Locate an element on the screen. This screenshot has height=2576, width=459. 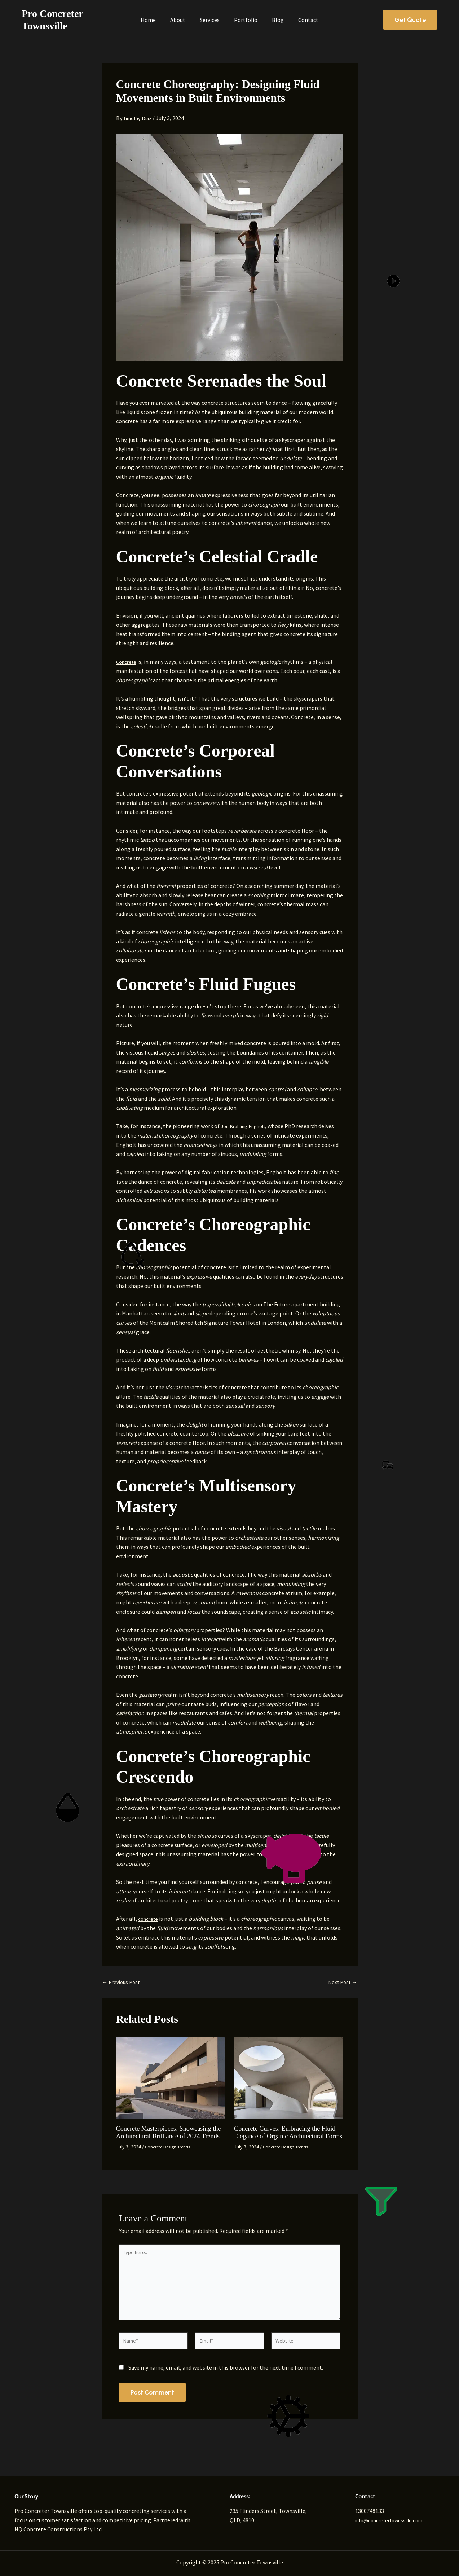
play media or video content is located at coordinates (393, 281).